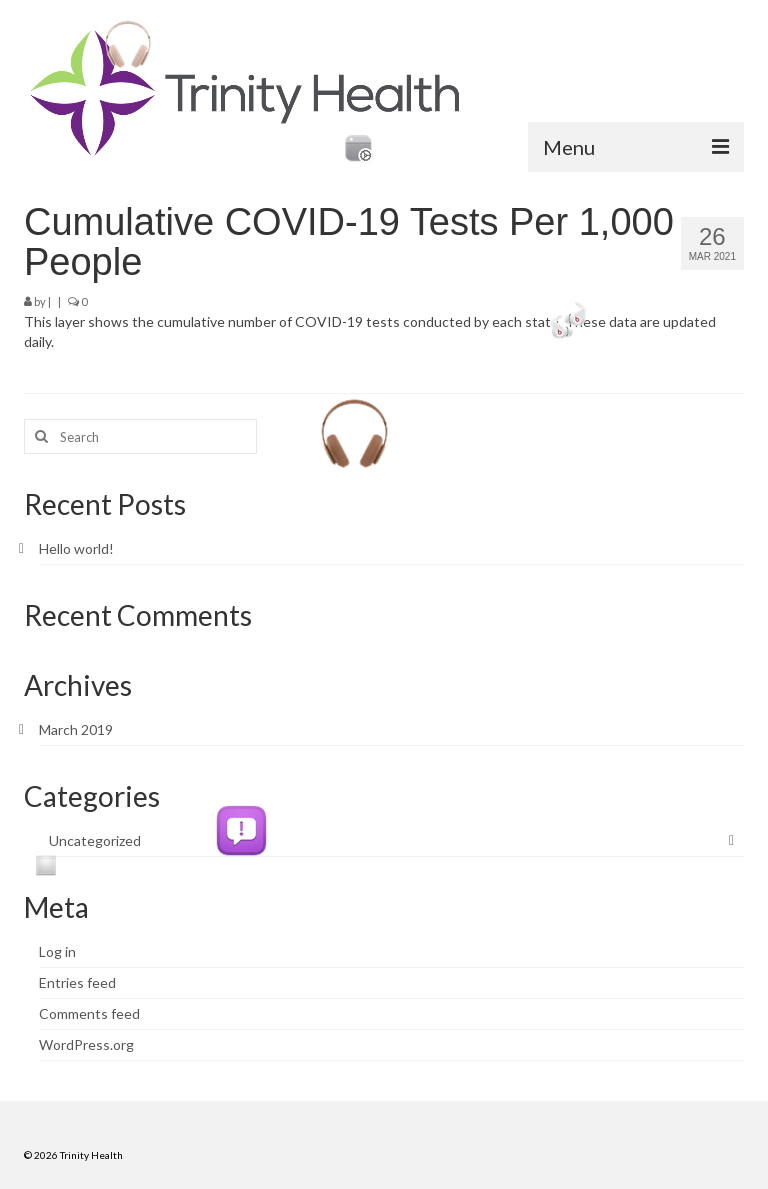 This screenshot has width=768, height=1189. What do you see at coordinates (241, 830) in the screenshot?
I see `submit feedback about file syncing issues` at bounding box center [241, 830].